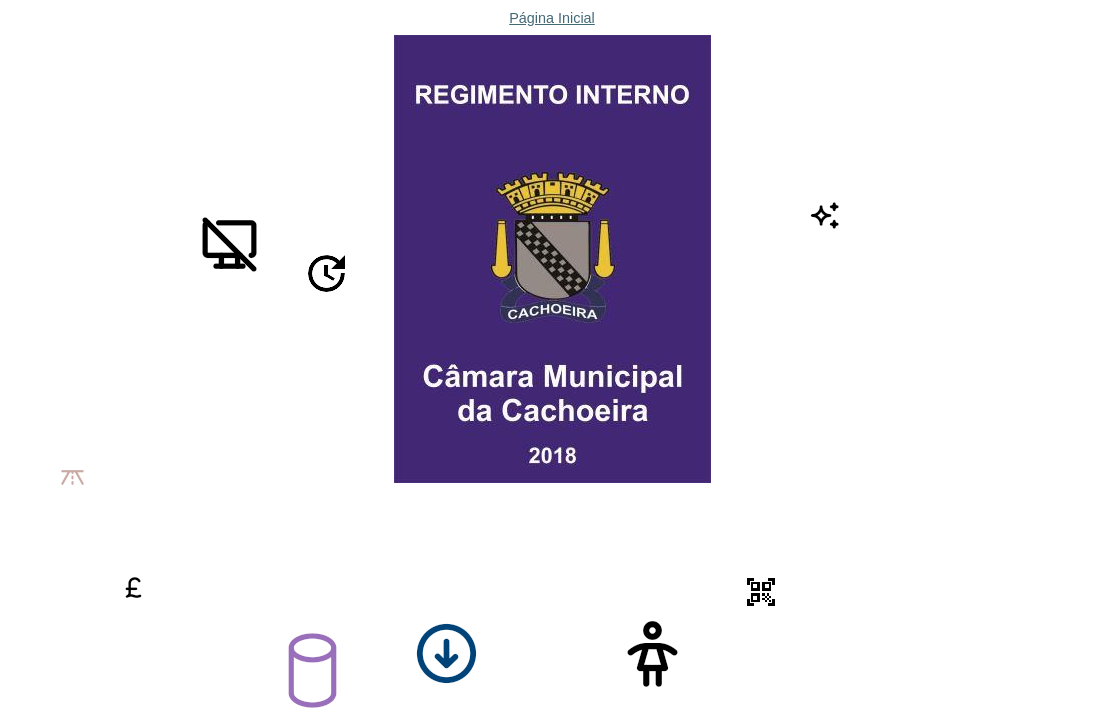 The height and width of the screenshot is (720, 1104). Describe the element at coordinates (326, 273) in the screenshot. I see `check for updates` at that location.